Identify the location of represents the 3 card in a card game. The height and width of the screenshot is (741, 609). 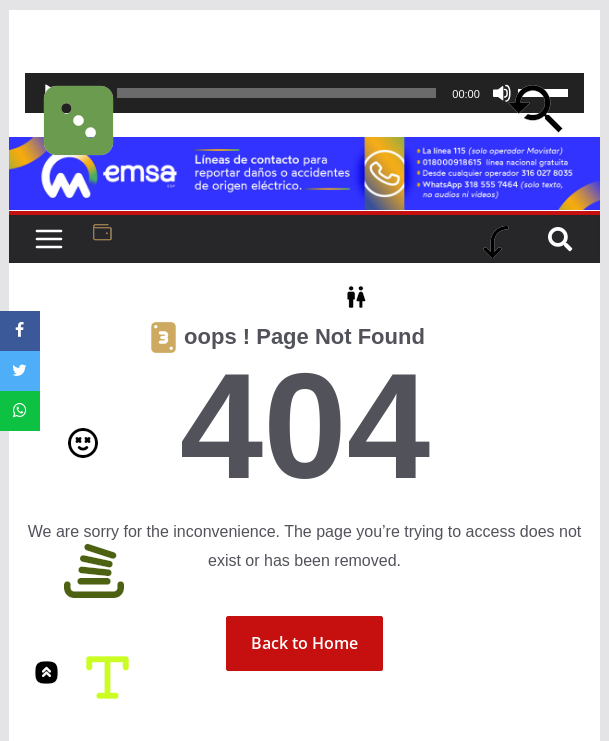
(163, 337).